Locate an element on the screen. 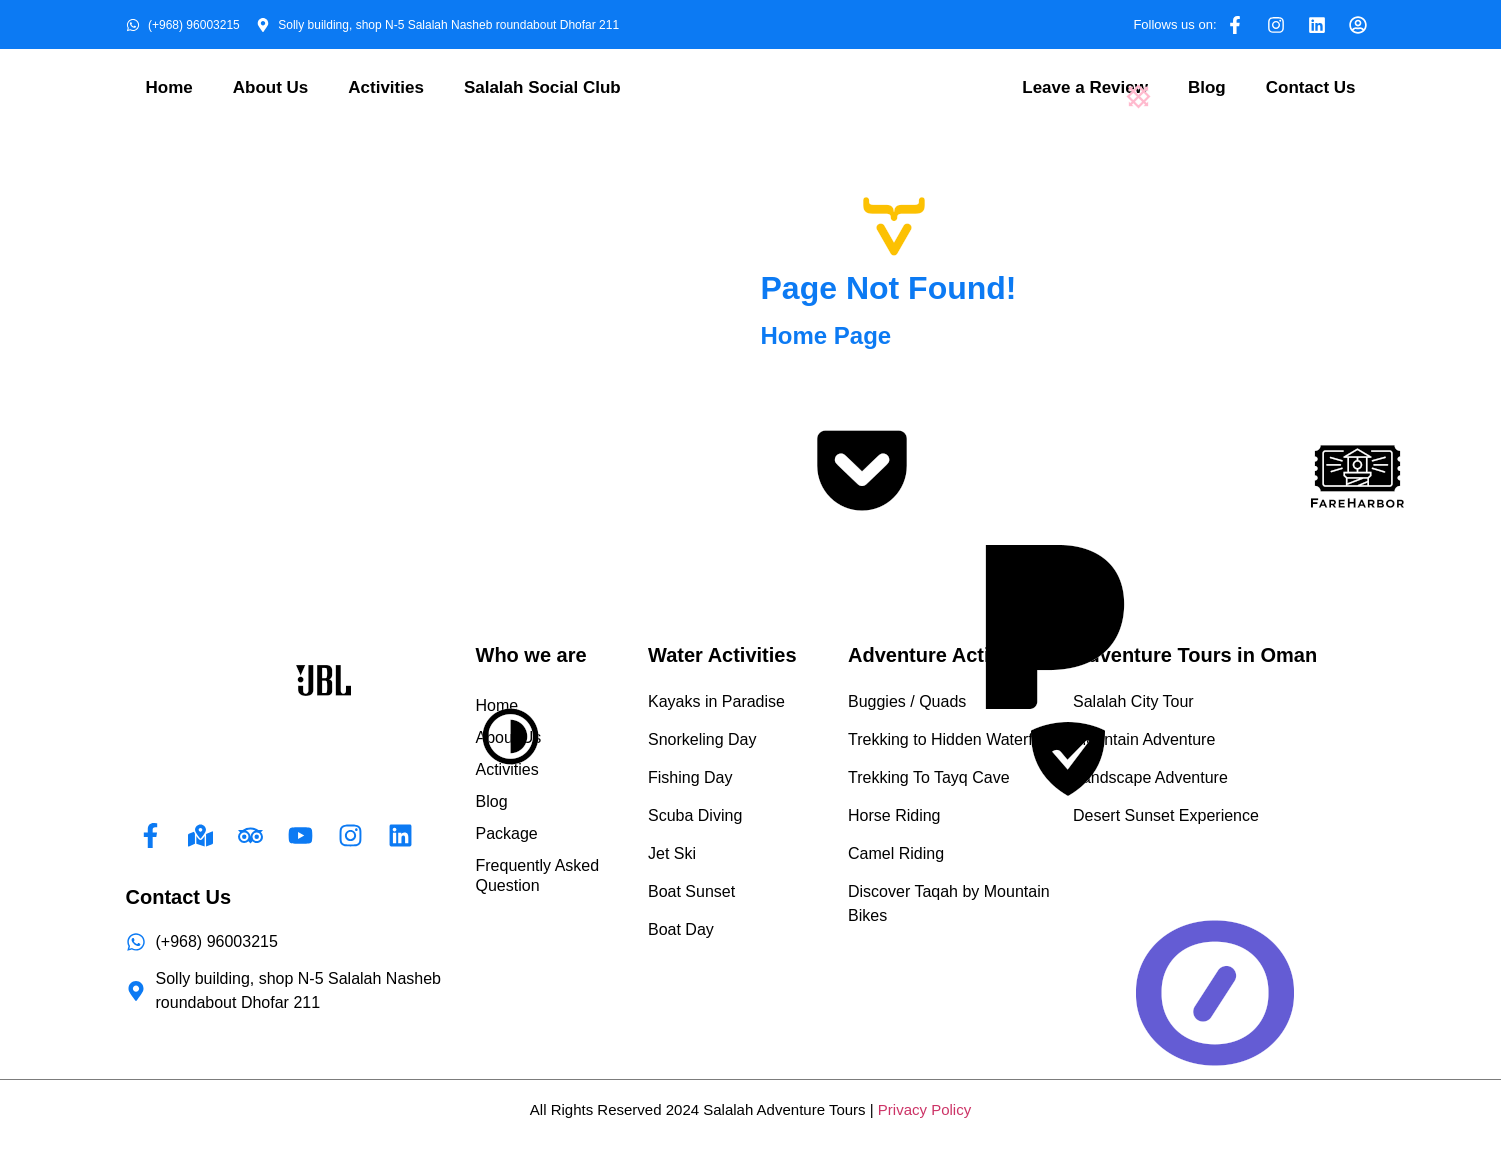 This screenshot has width=1501, height=1174. vaadin framework logo is located at coordinates (894, 228).